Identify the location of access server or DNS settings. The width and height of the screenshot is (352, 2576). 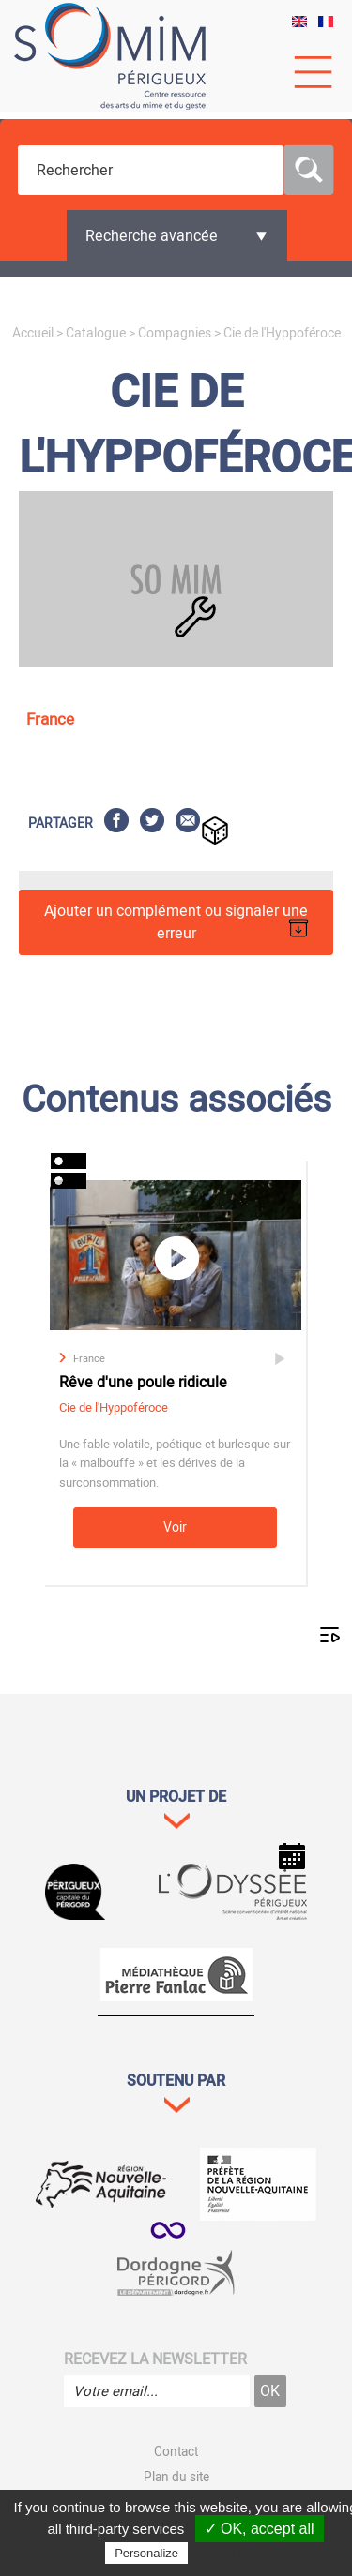
(69, 1171).